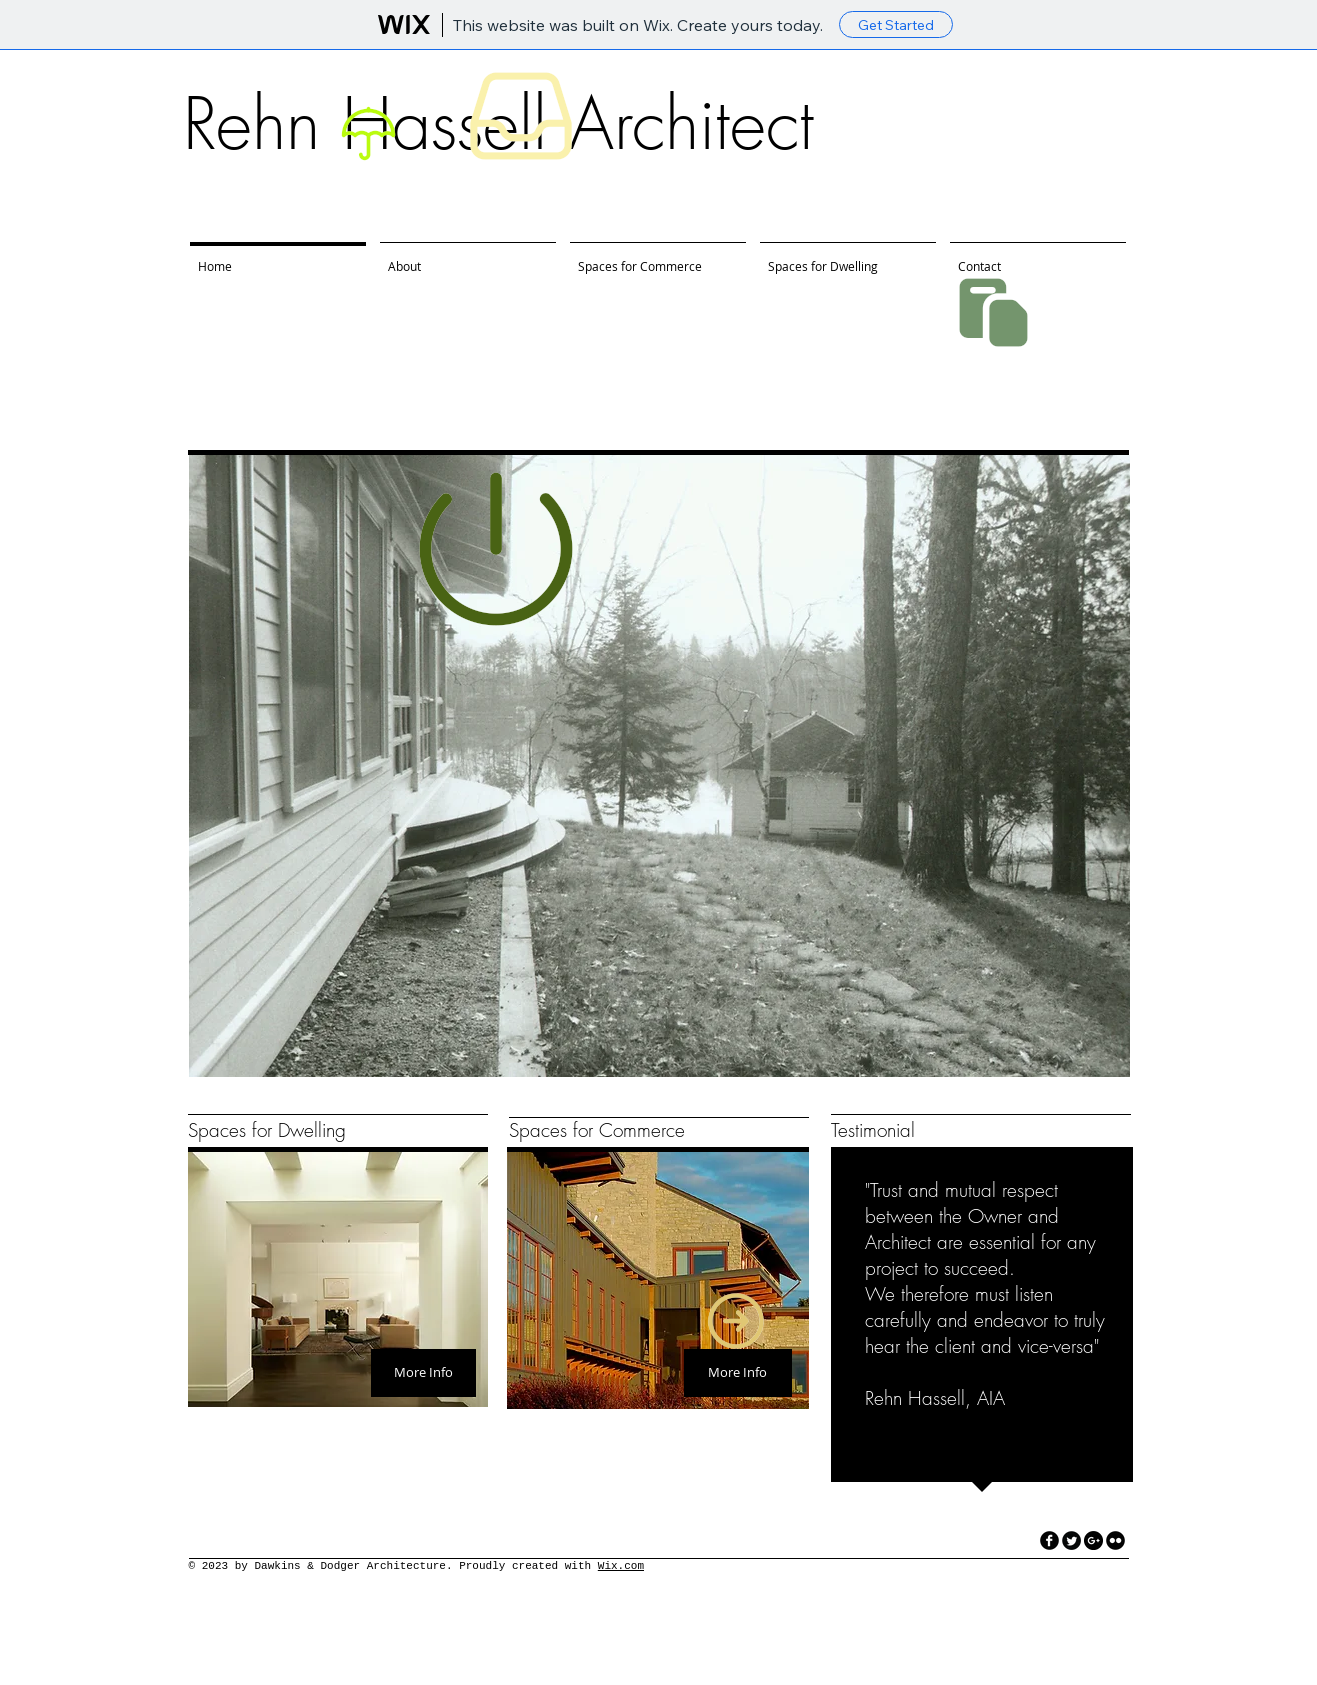  I want to click on view weather protection or rain forecast, so click(368, 133).